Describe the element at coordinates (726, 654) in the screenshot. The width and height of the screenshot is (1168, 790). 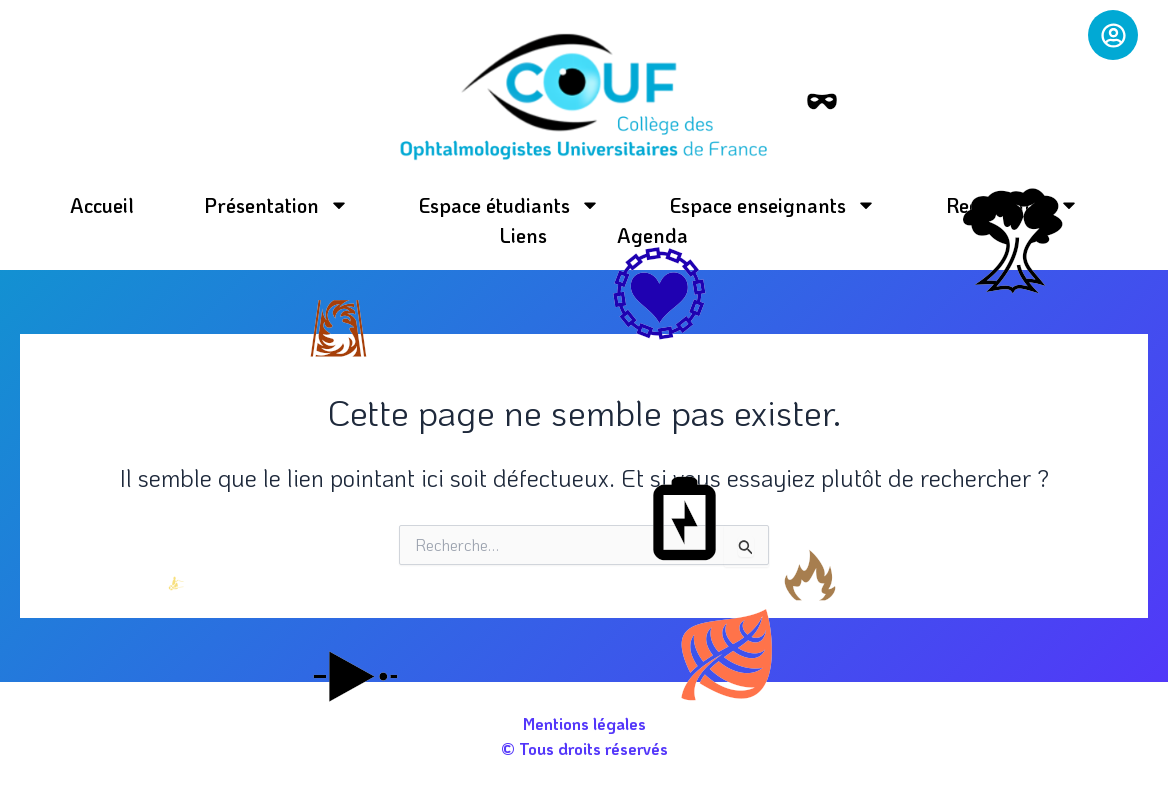
I see `represents a plant or nature category` at that location.